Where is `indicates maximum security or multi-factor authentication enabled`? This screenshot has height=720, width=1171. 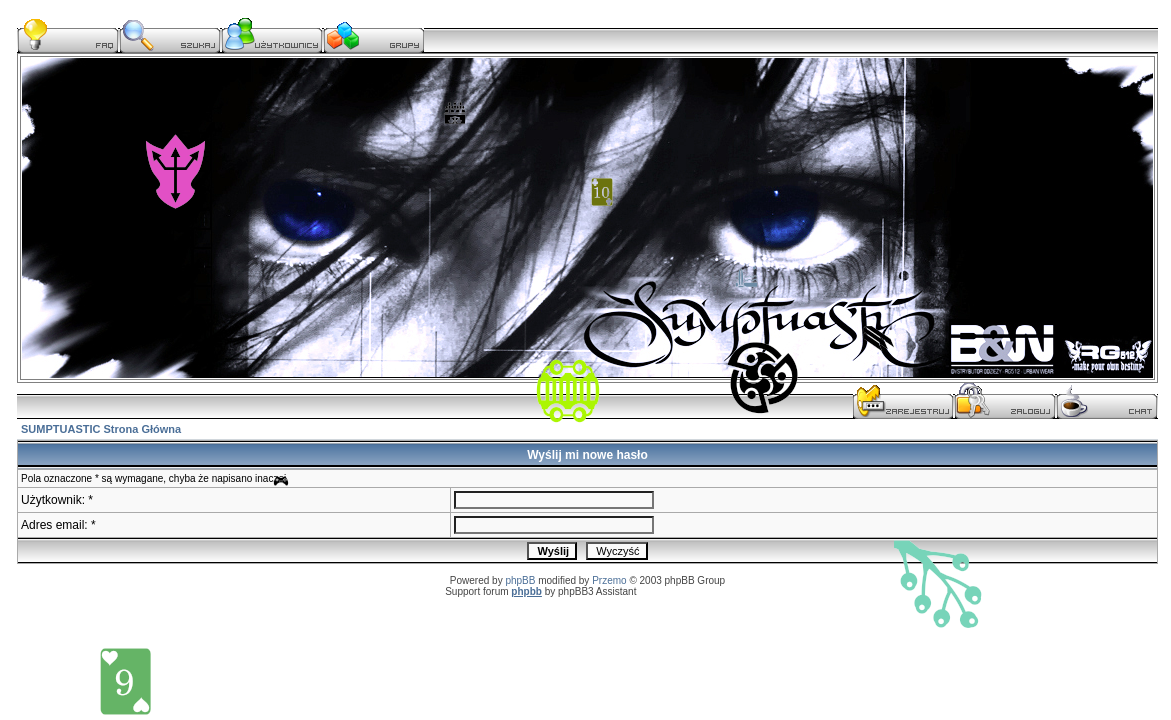
indicates maximum security or multi-factor authentication enabled is located at coordinates (762, 377).